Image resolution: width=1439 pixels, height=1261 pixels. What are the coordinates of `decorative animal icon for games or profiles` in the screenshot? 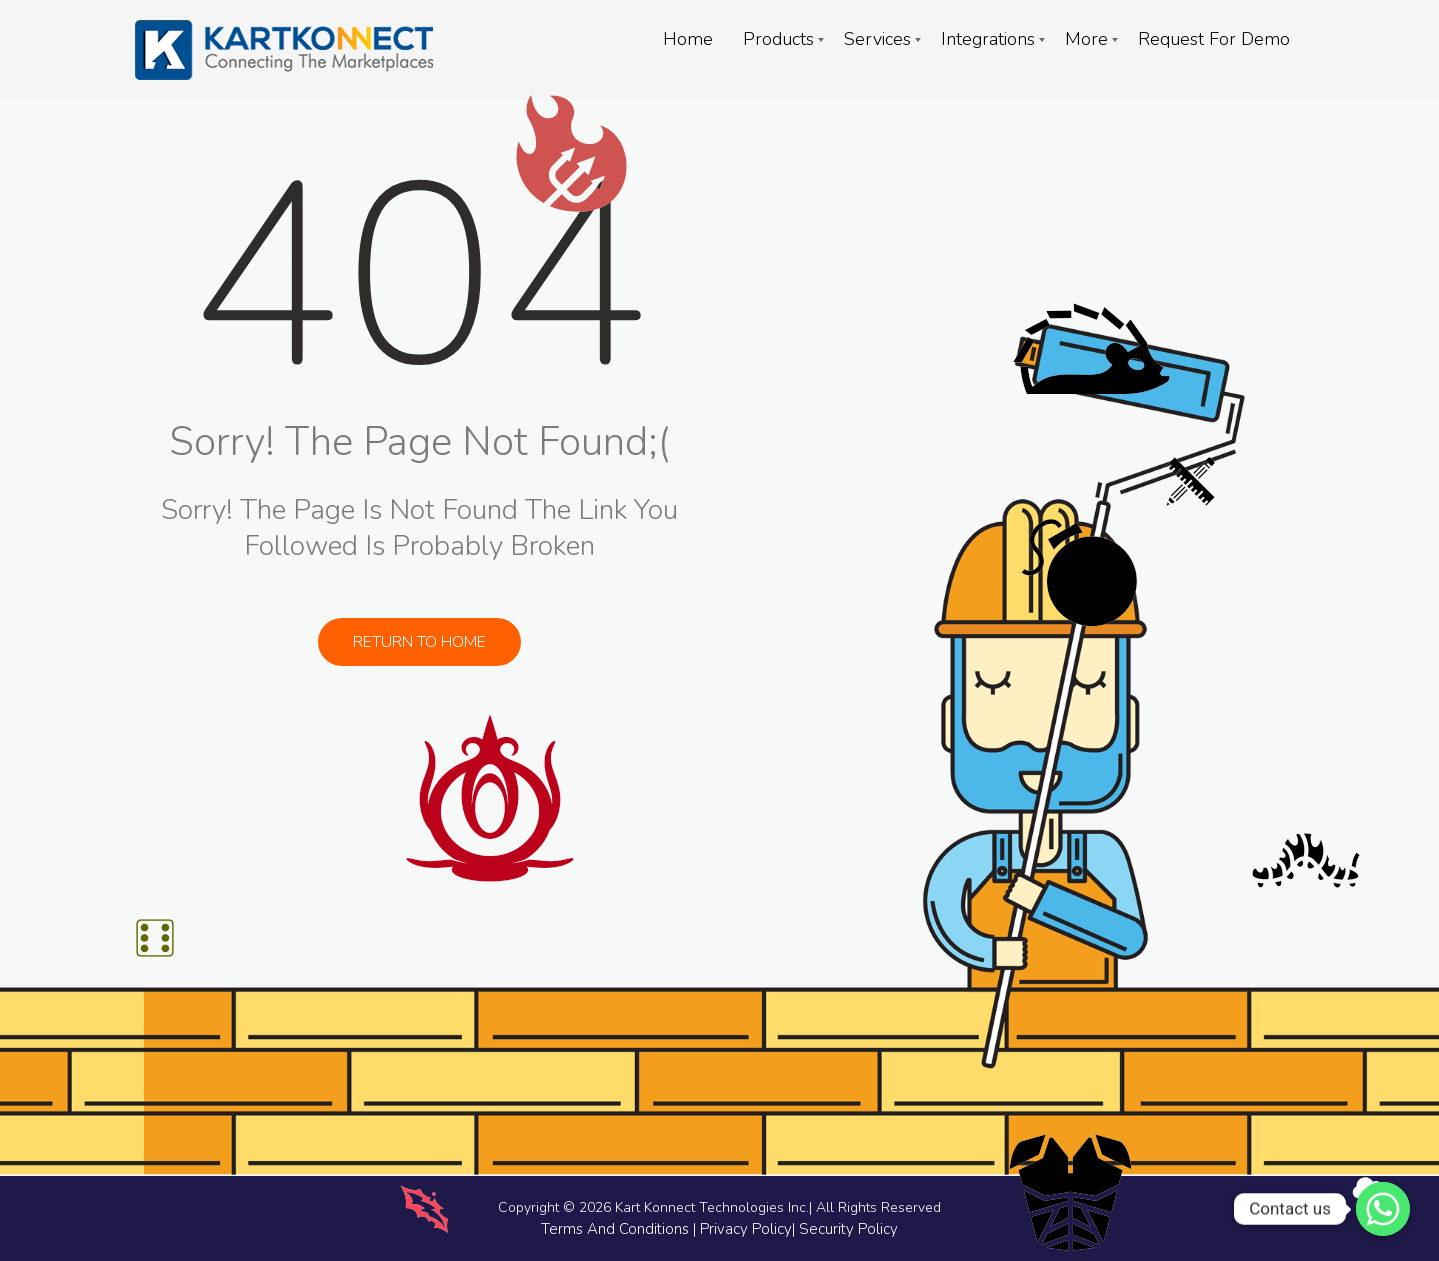 It's located at (1091, 349).